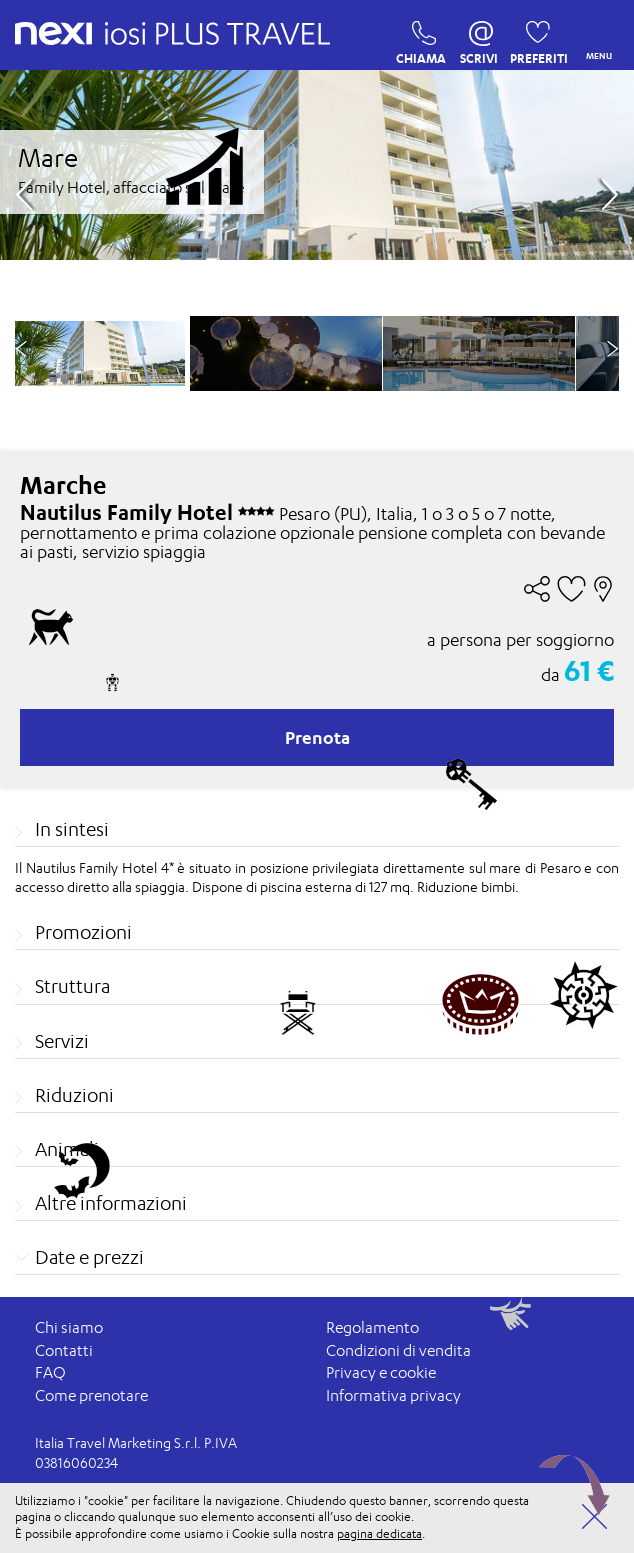  Describe the element at coordinates (82, 1171) in the screenshot. I see `toggle night mode or dark theme` at that location.